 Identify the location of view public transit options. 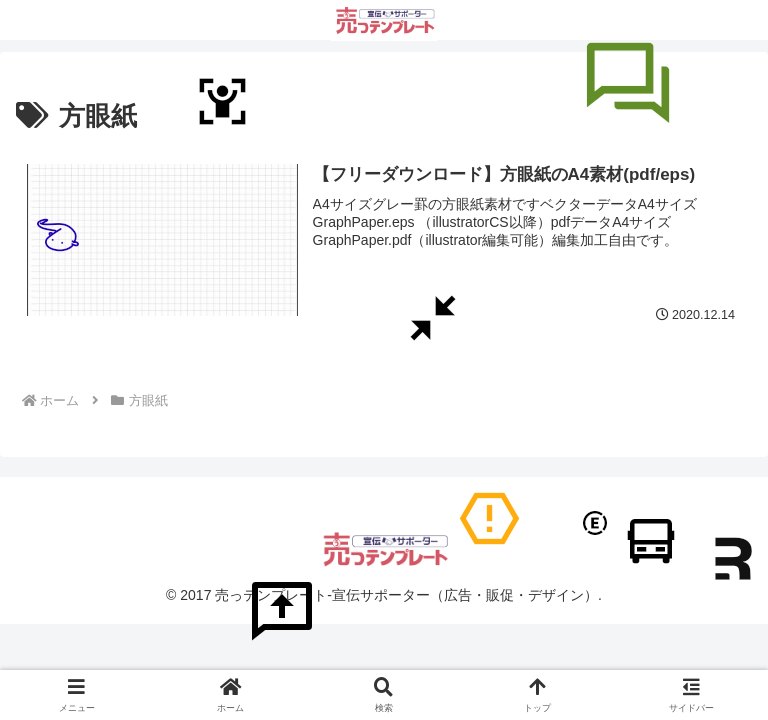
(651, 540).